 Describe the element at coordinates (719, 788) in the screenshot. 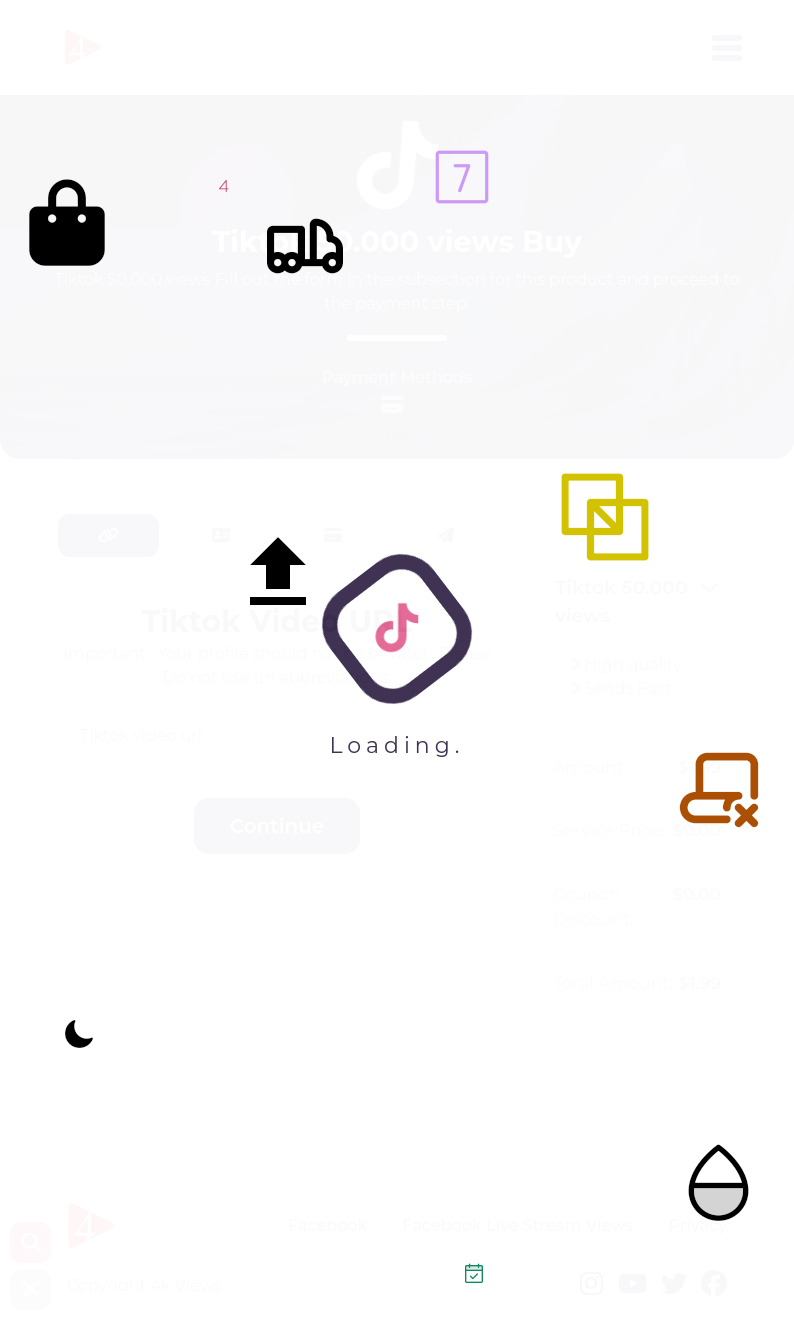

I see `remove or delete a script` at that location.